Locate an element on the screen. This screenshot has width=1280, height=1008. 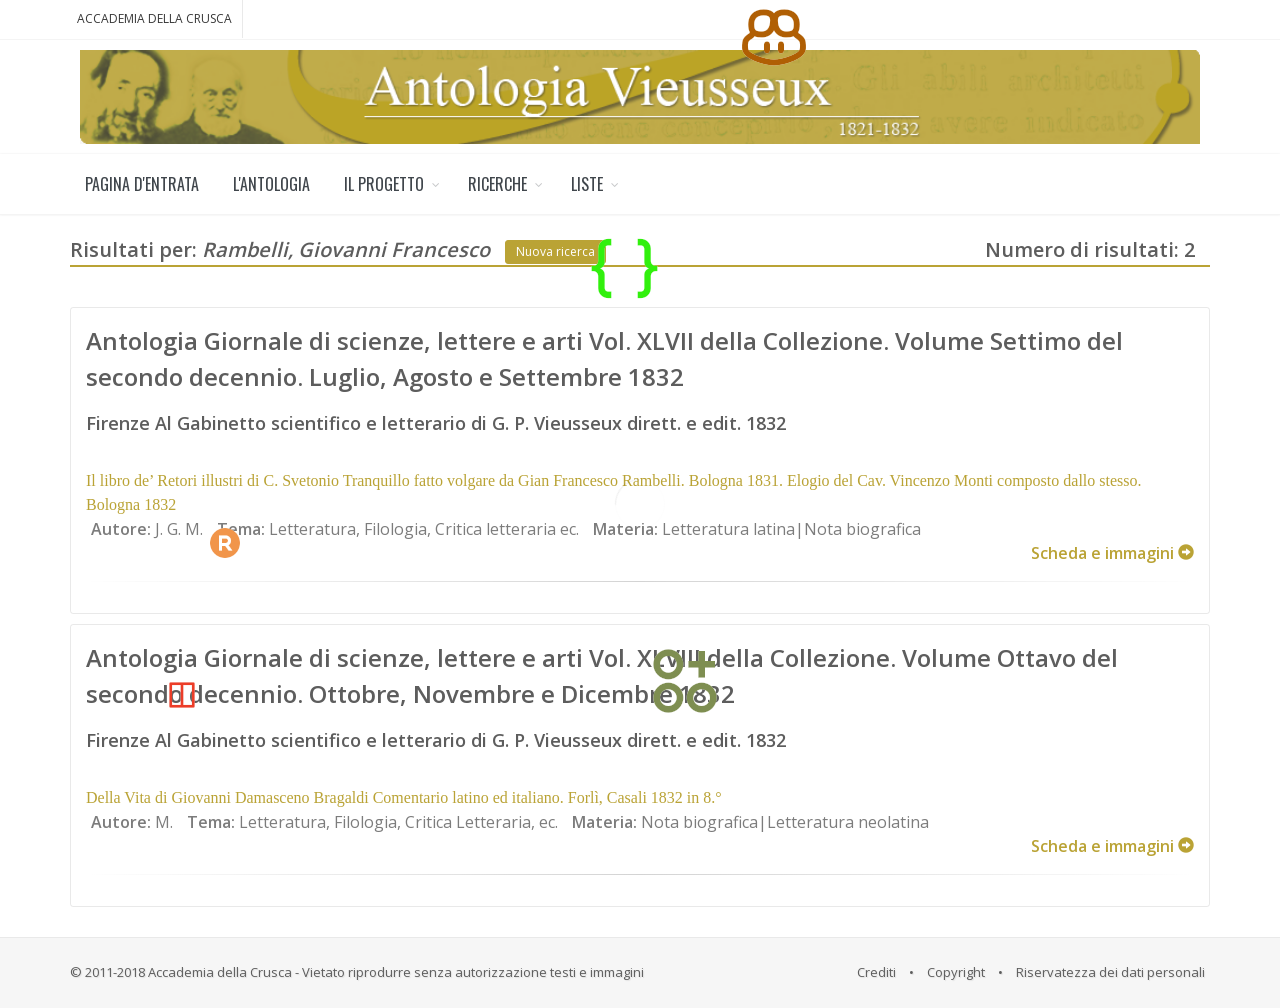
indicates a registered trademark symbol is located at coordinates (225, 543).